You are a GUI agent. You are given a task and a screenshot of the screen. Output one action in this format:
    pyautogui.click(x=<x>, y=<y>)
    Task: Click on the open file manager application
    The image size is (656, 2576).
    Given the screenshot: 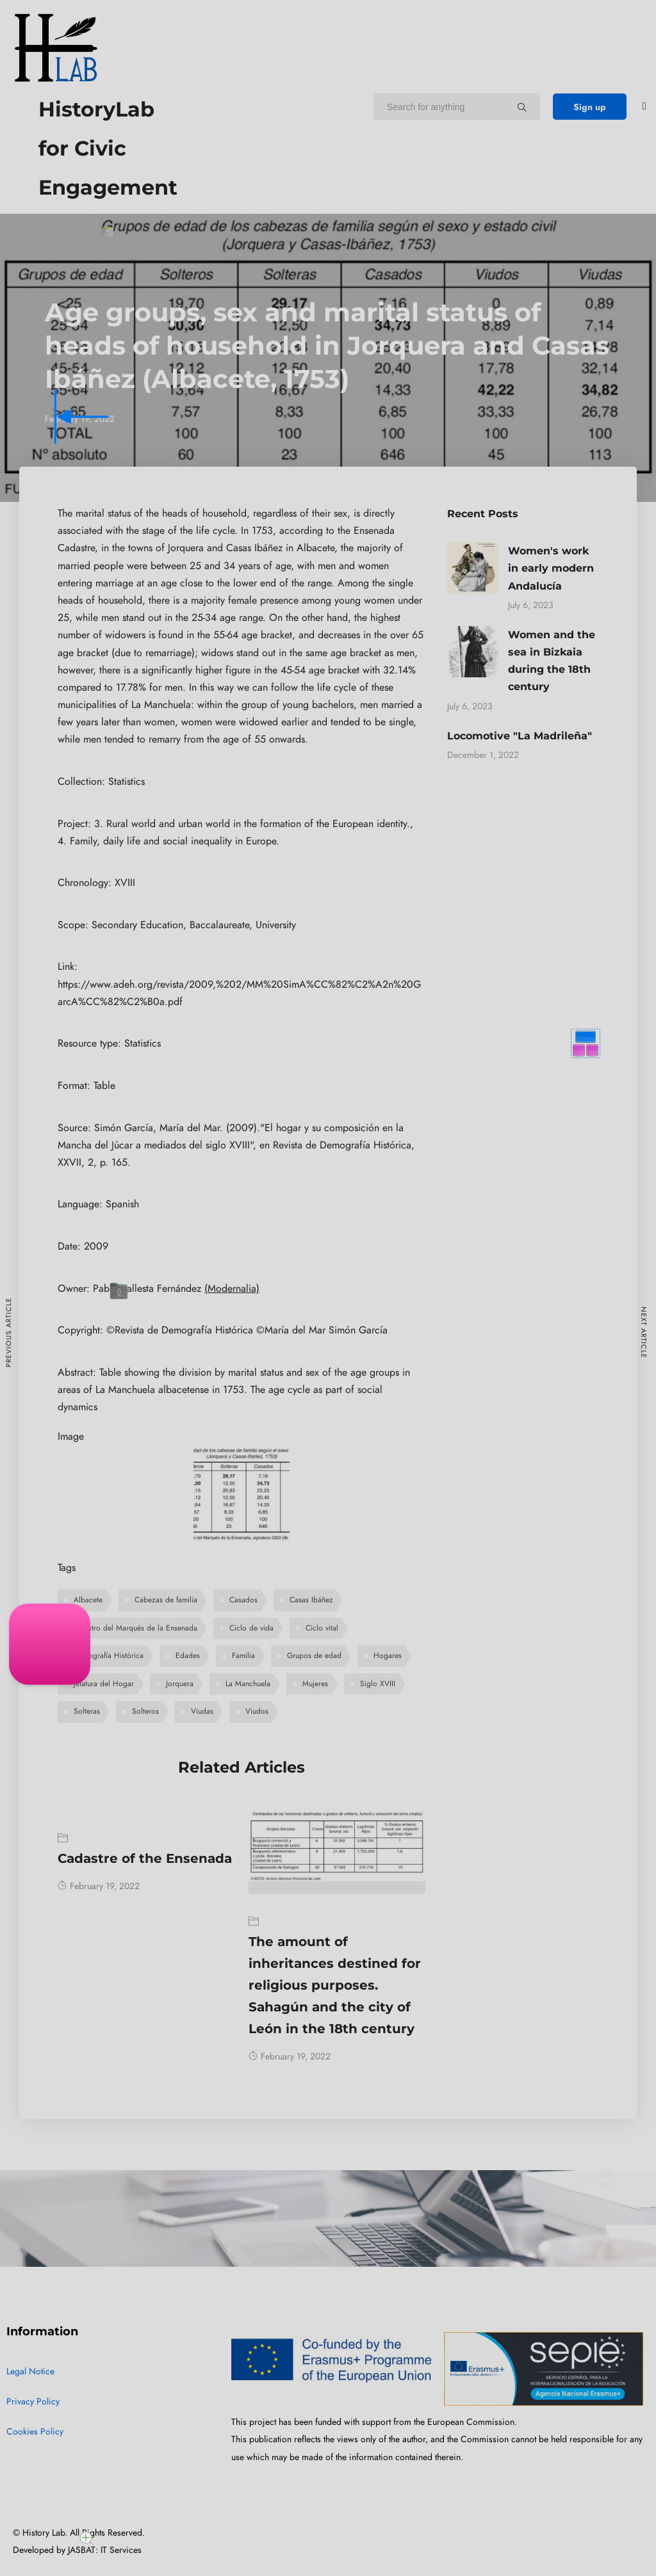 What is the action you would take?
    pyautogui.click(x=108, y=231)
    